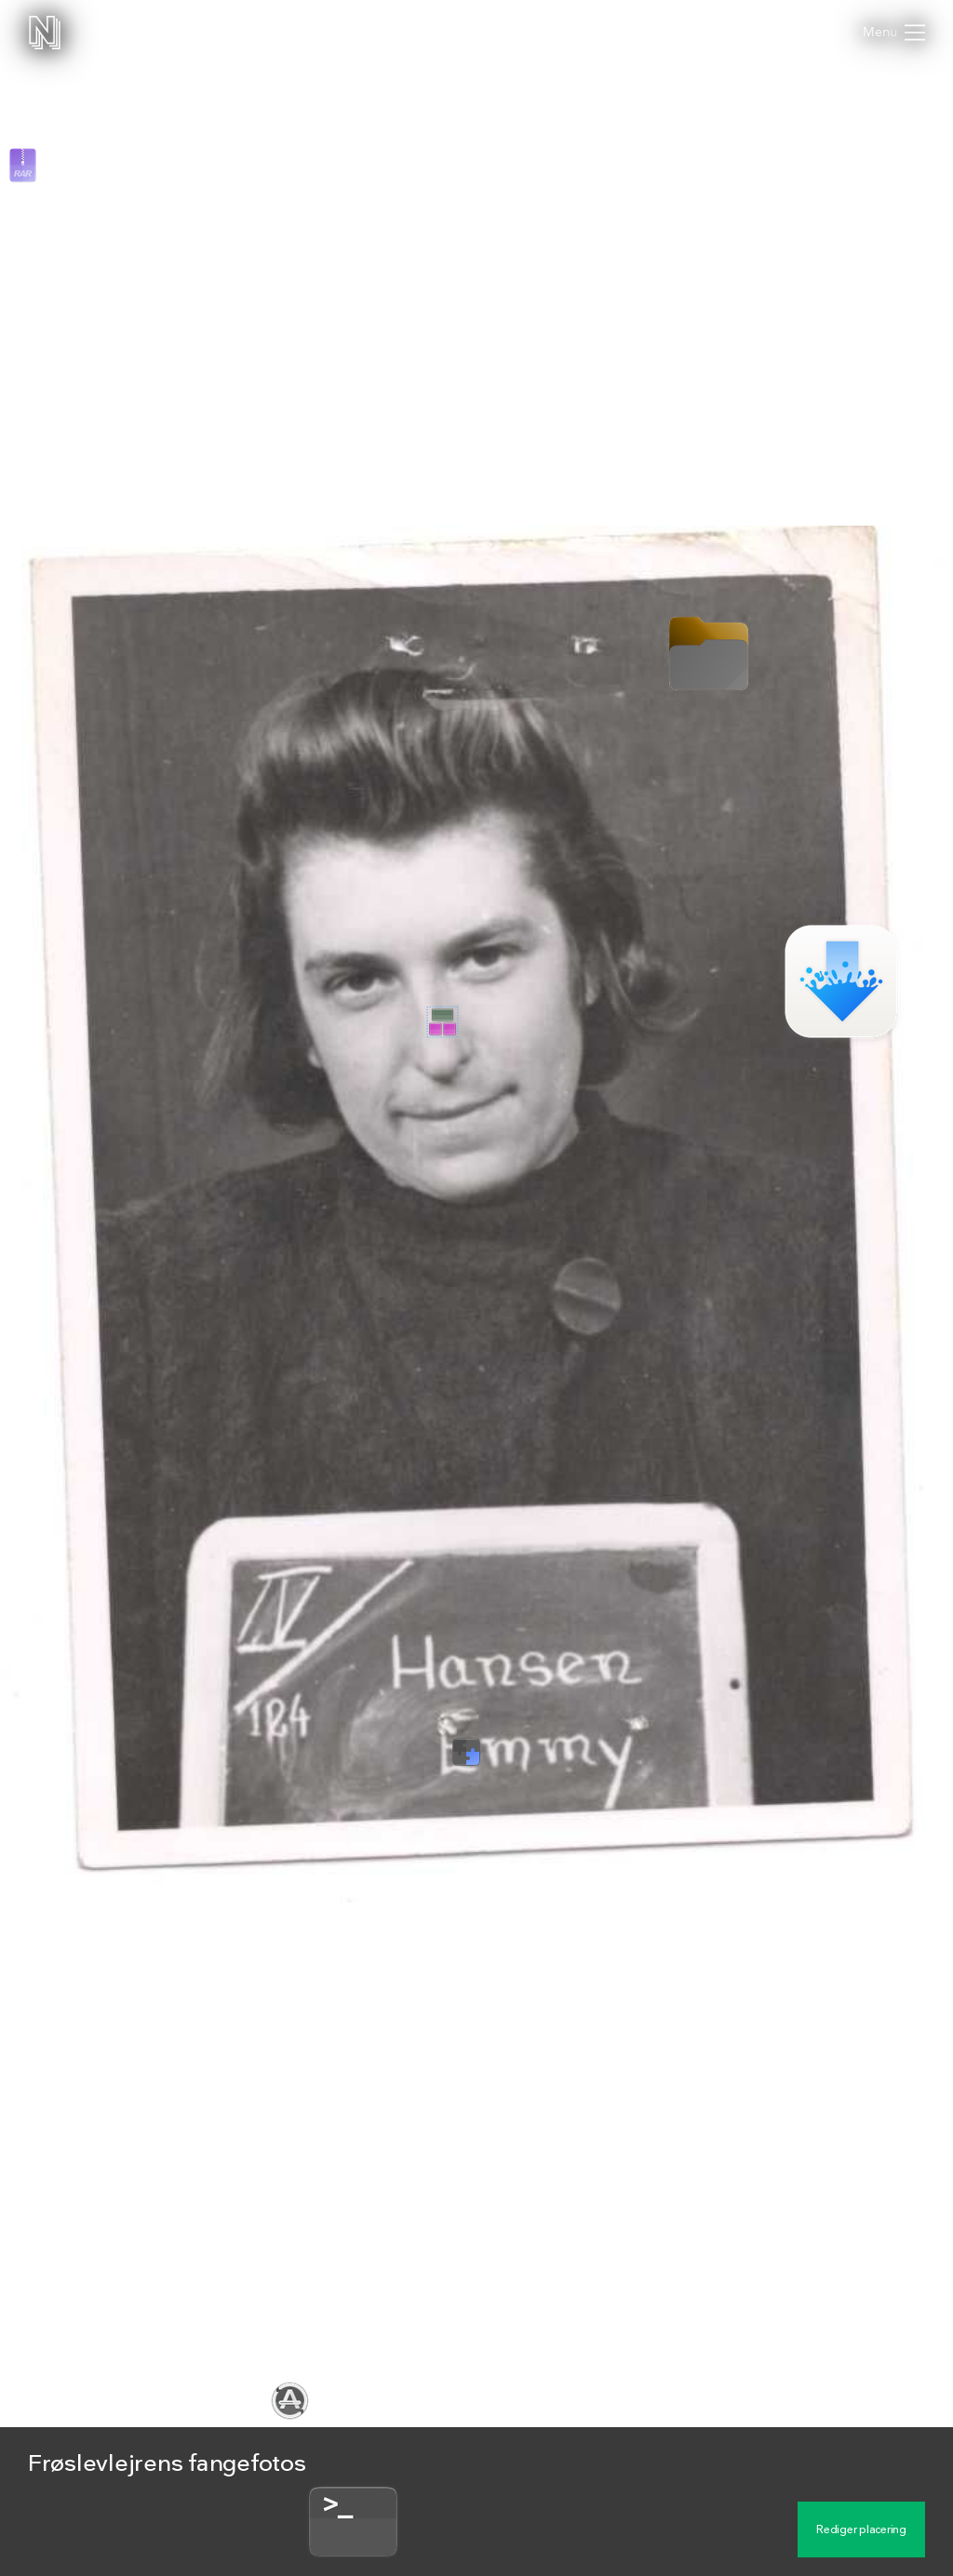 The height and width of the screenshot is (2576, 953). I want to click on open ktorrent to manage torrent downloads, so click(841, 981).